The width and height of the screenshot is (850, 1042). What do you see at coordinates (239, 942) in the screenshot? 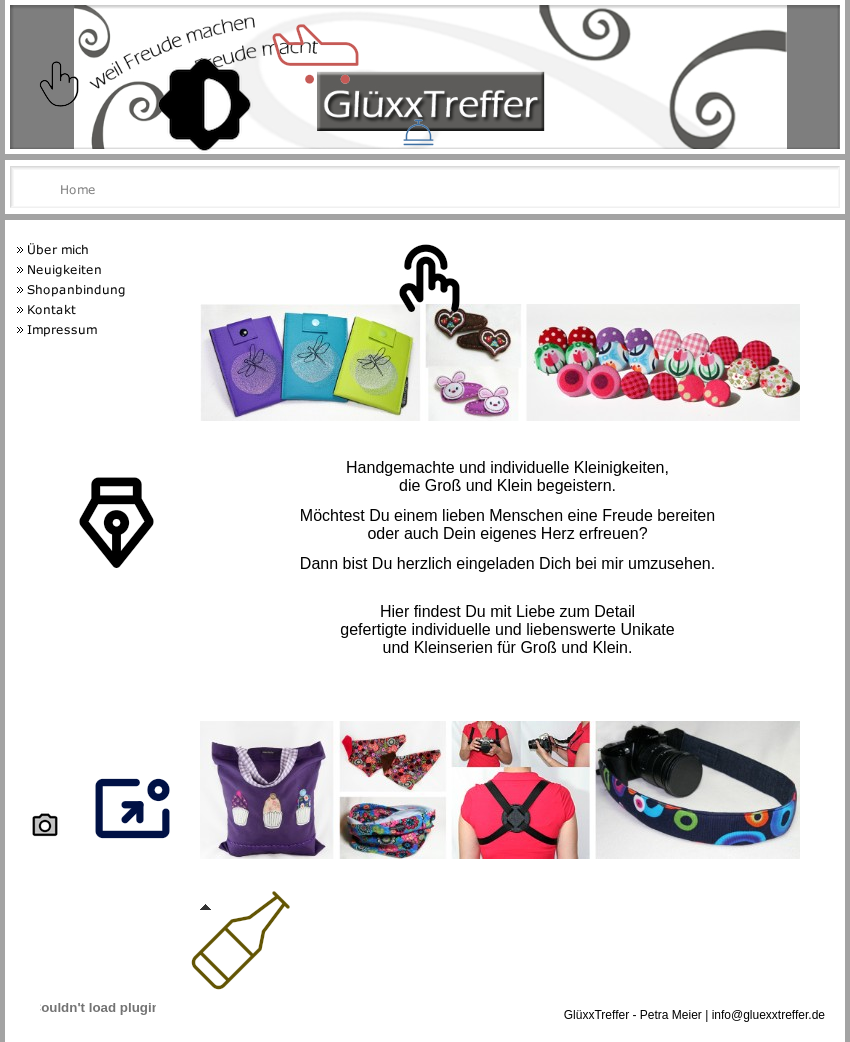
I see `browse beer or beverage options` at bounding box center [239, 942].